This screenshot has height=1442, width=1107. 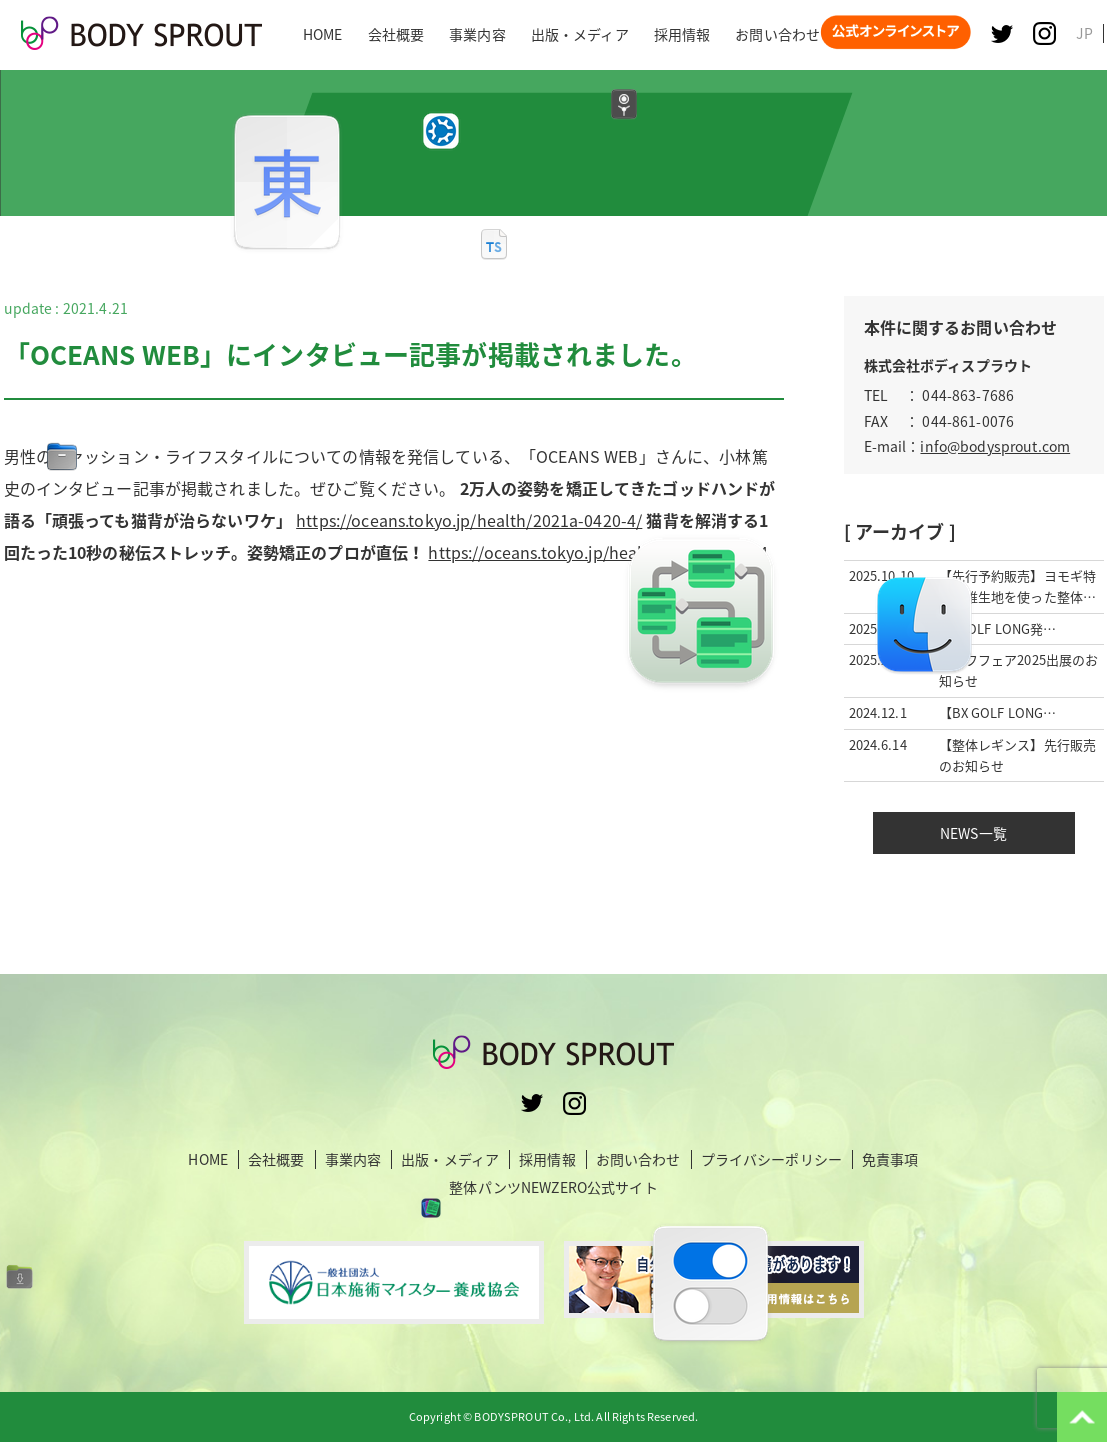 I want to click on open gnome tweaks application, so click(x=710, y=1283).